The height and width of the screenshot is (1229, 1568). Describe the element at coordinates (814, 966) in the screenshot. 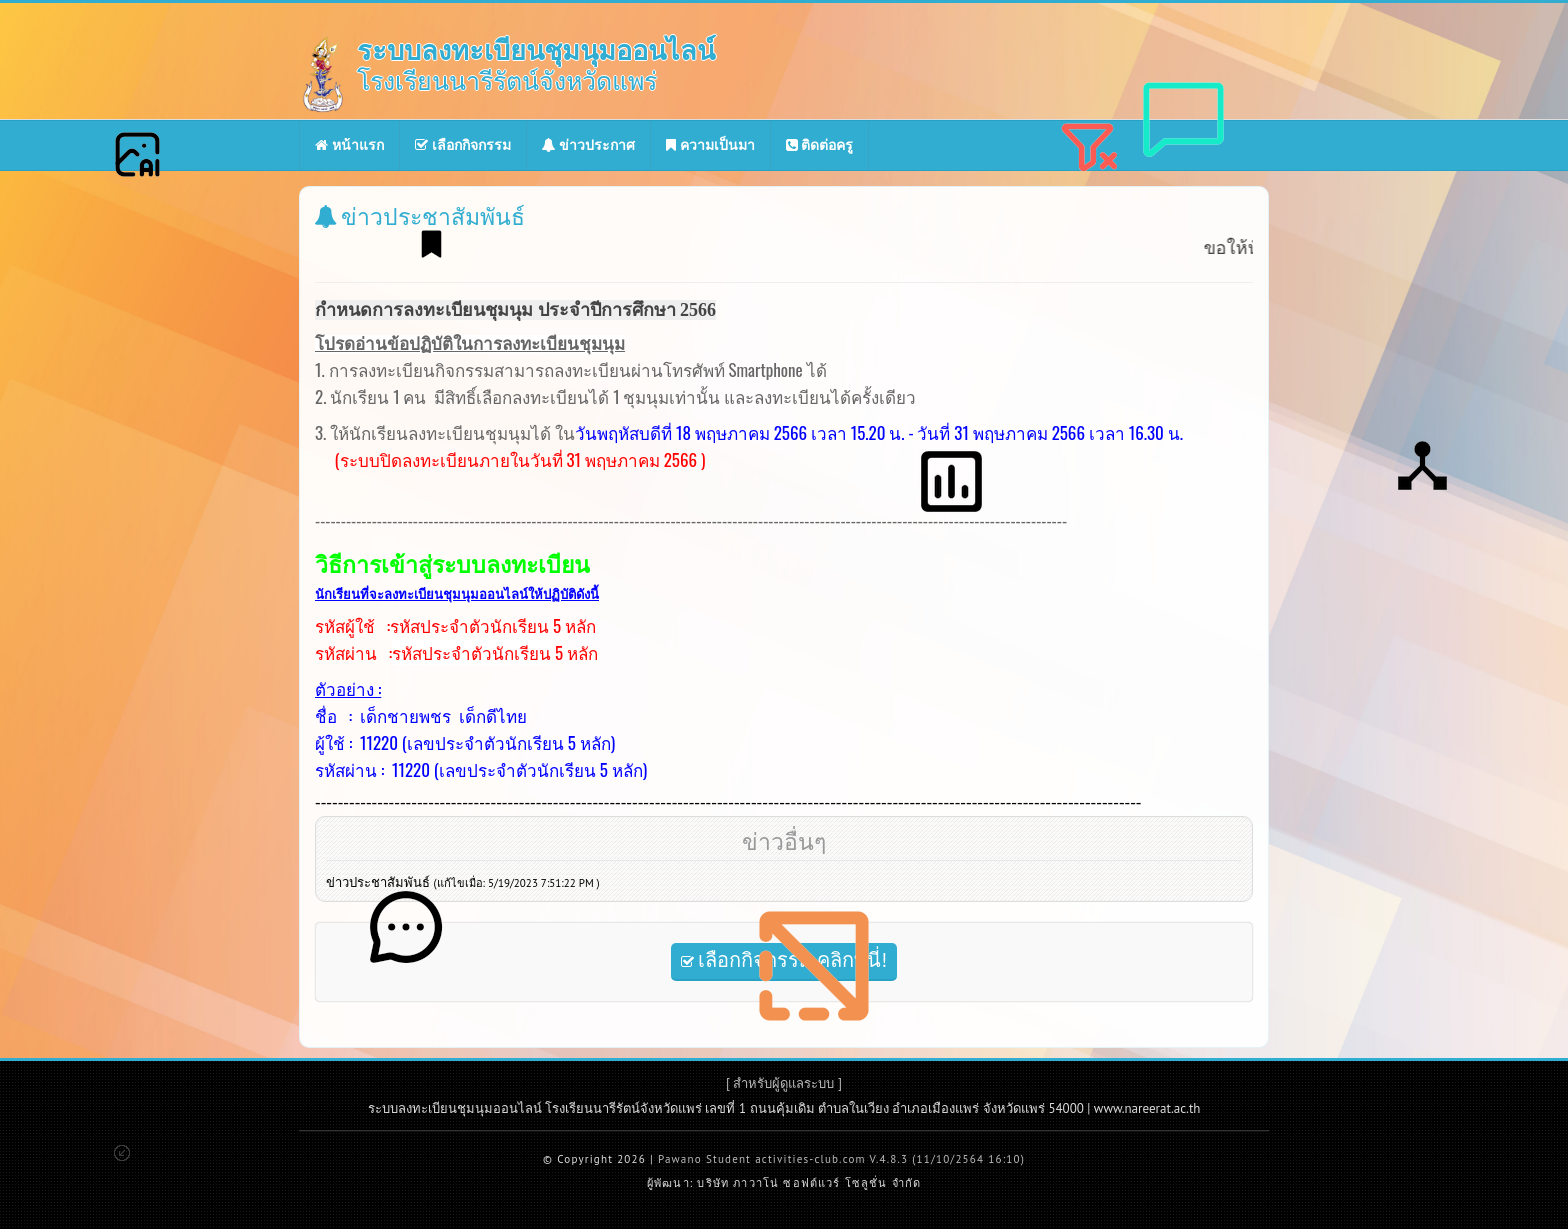

I see `invert current selection` at that location.